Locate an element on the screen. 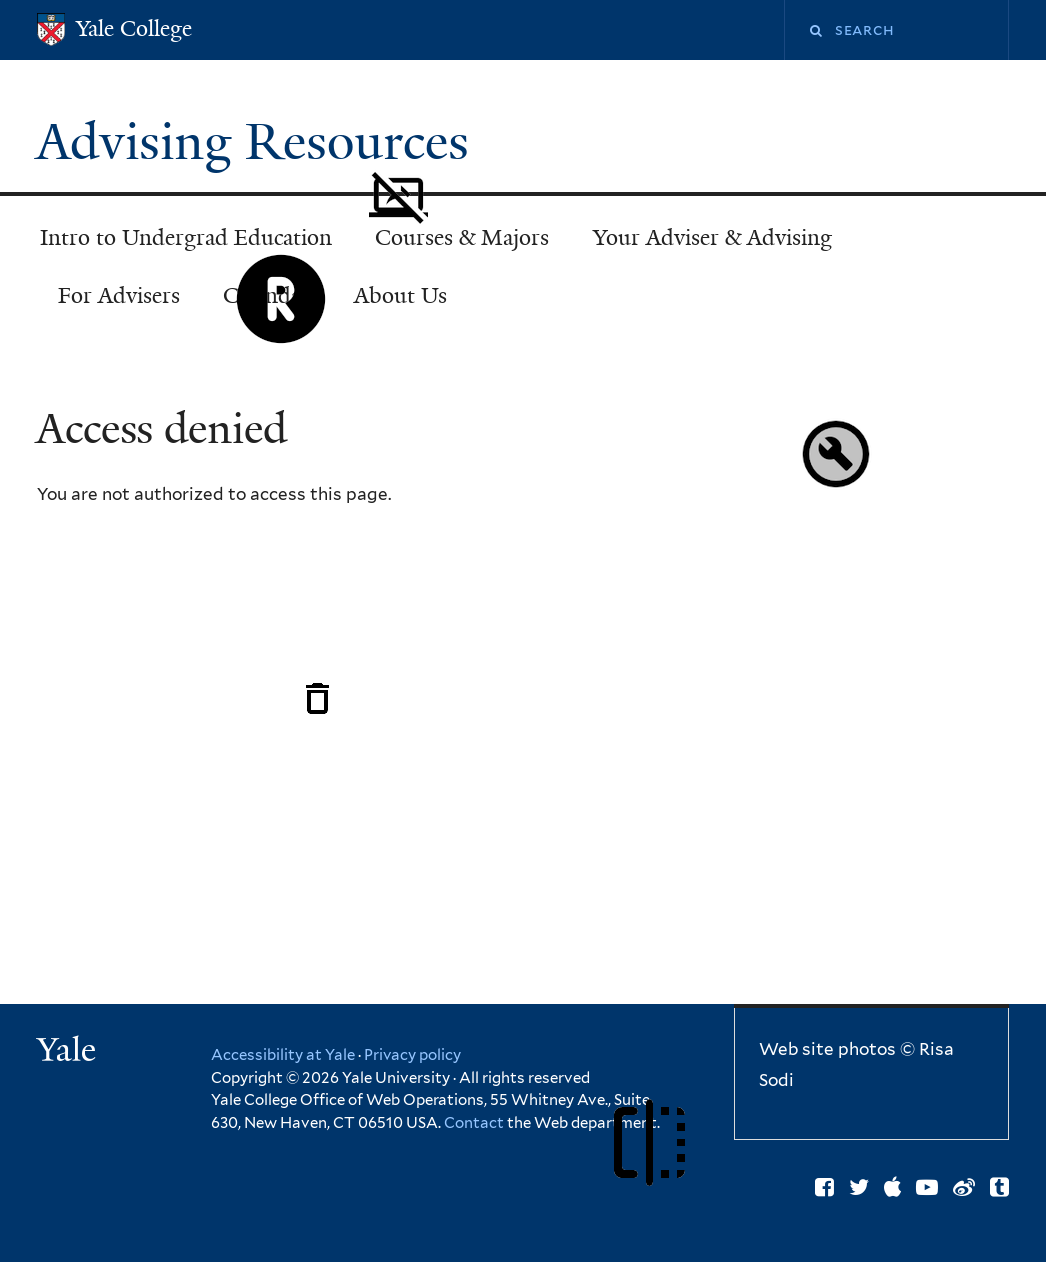  flip image horizontally is located at coordinates (649, 1142).